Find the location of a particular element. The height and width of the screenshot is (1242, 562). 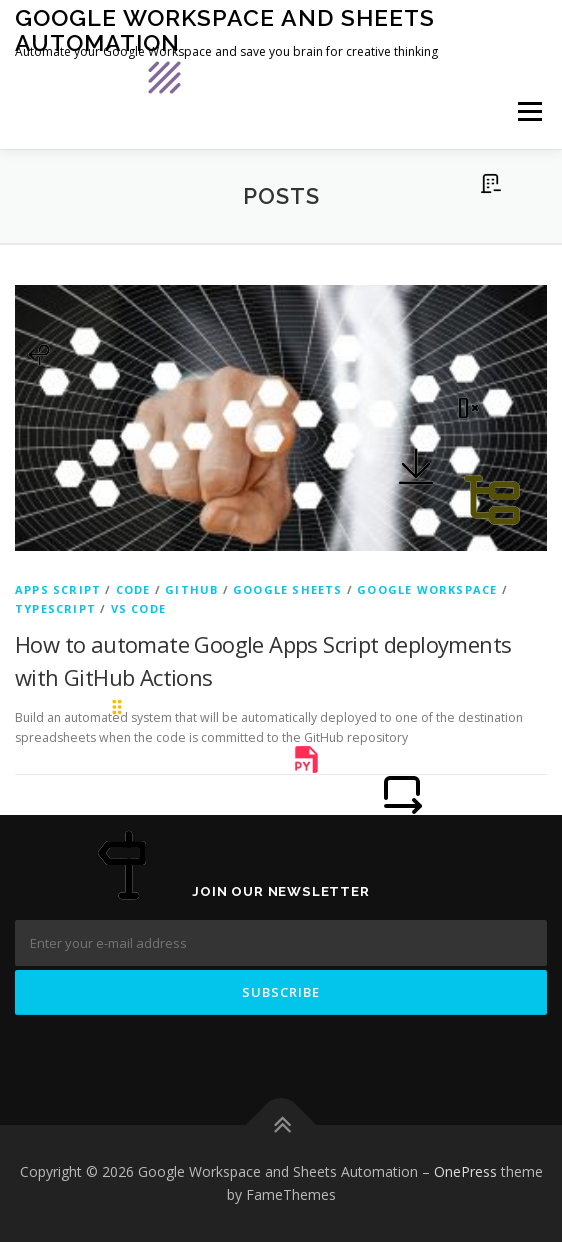

open a python file is located at coordinates (306, 759).